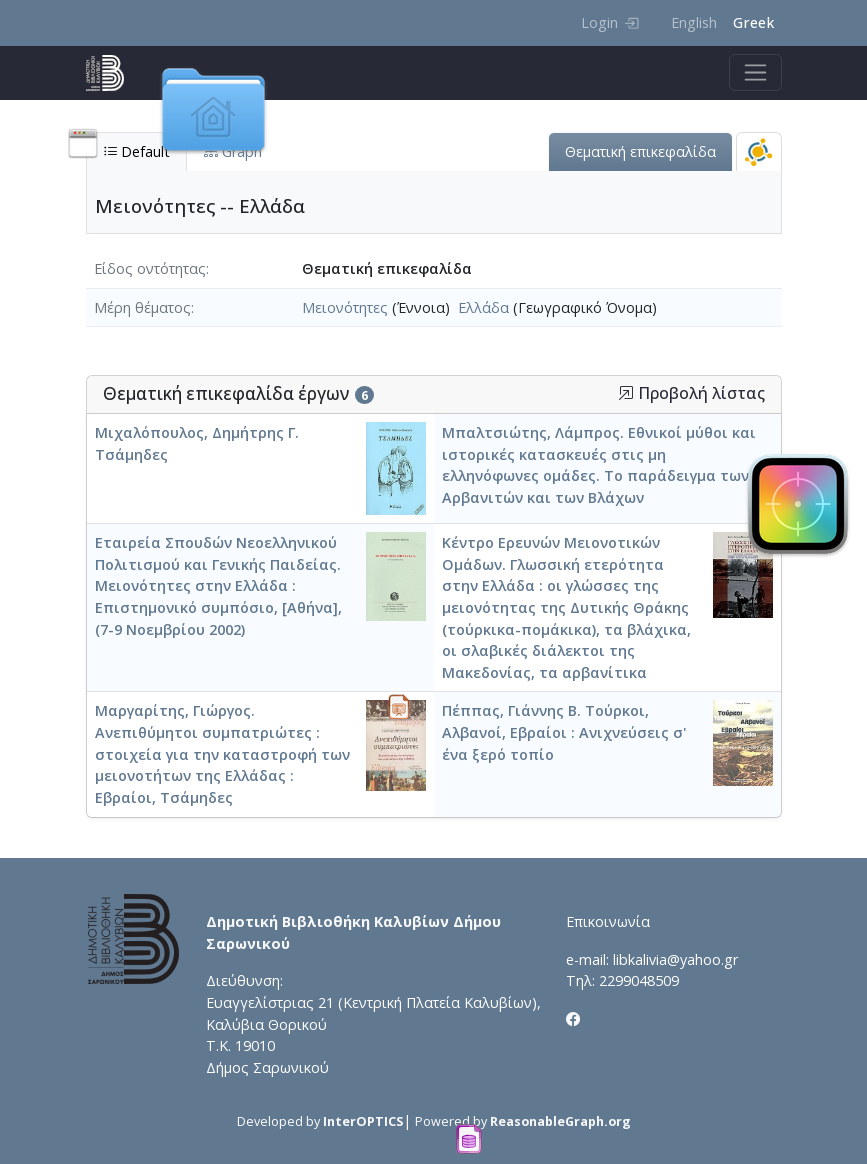 The width and height of the screenshot is (867, 1164). What do you see at coordinates (469, 1139) in the screenshot?
I see `a libreoffice base database file` at bounding box center [469, 1139].